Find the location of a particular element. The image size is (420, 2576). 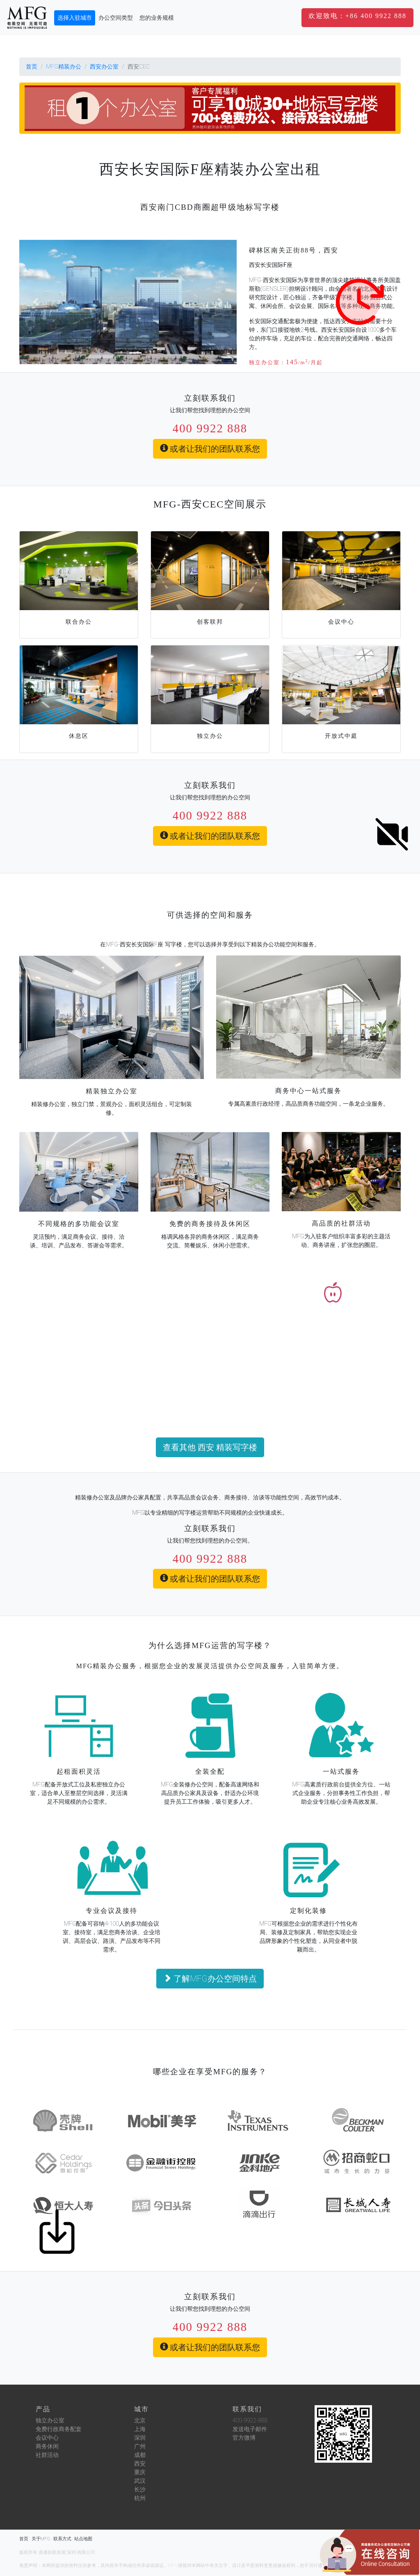

view nutrition information is located at coordinates (333, 1292).